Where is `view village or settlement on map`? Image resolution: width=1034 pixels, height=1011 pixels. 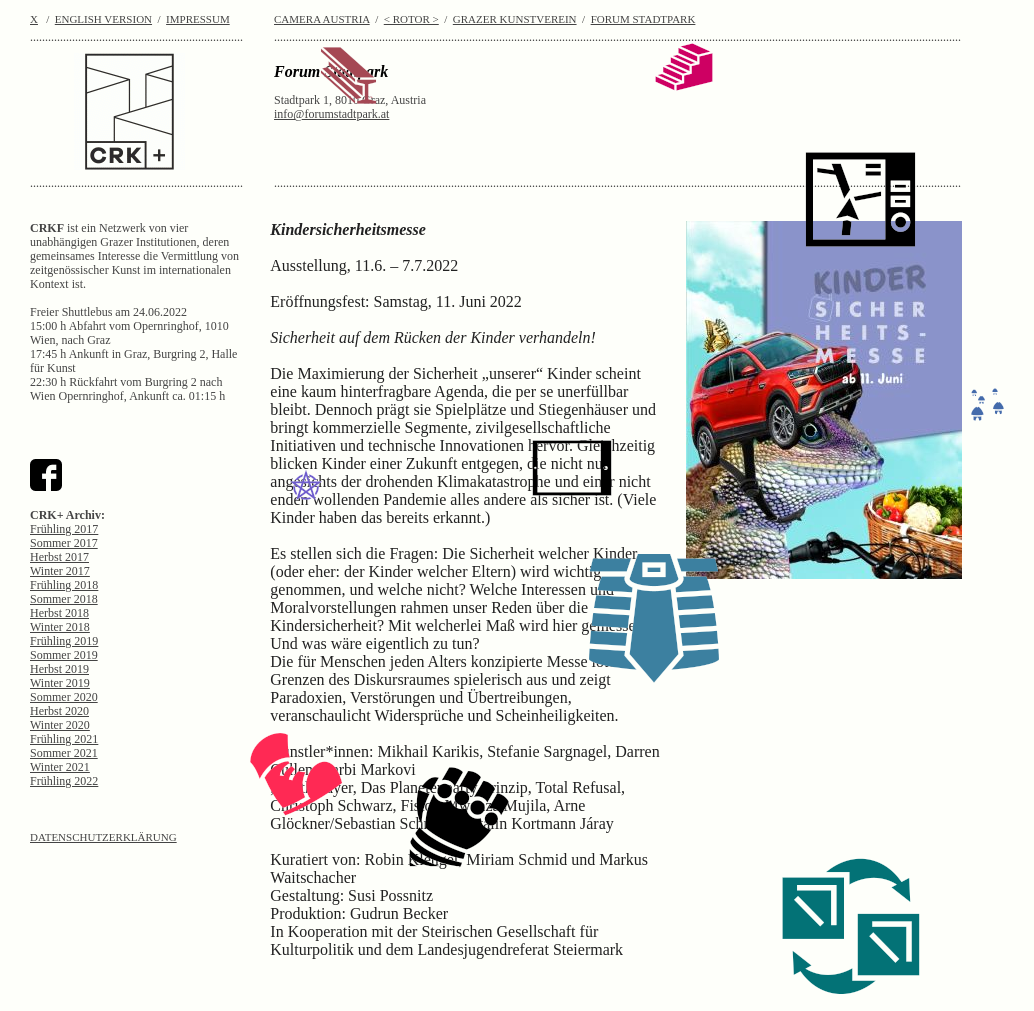 view village or settlement on map is located at coordinates (987, 404).